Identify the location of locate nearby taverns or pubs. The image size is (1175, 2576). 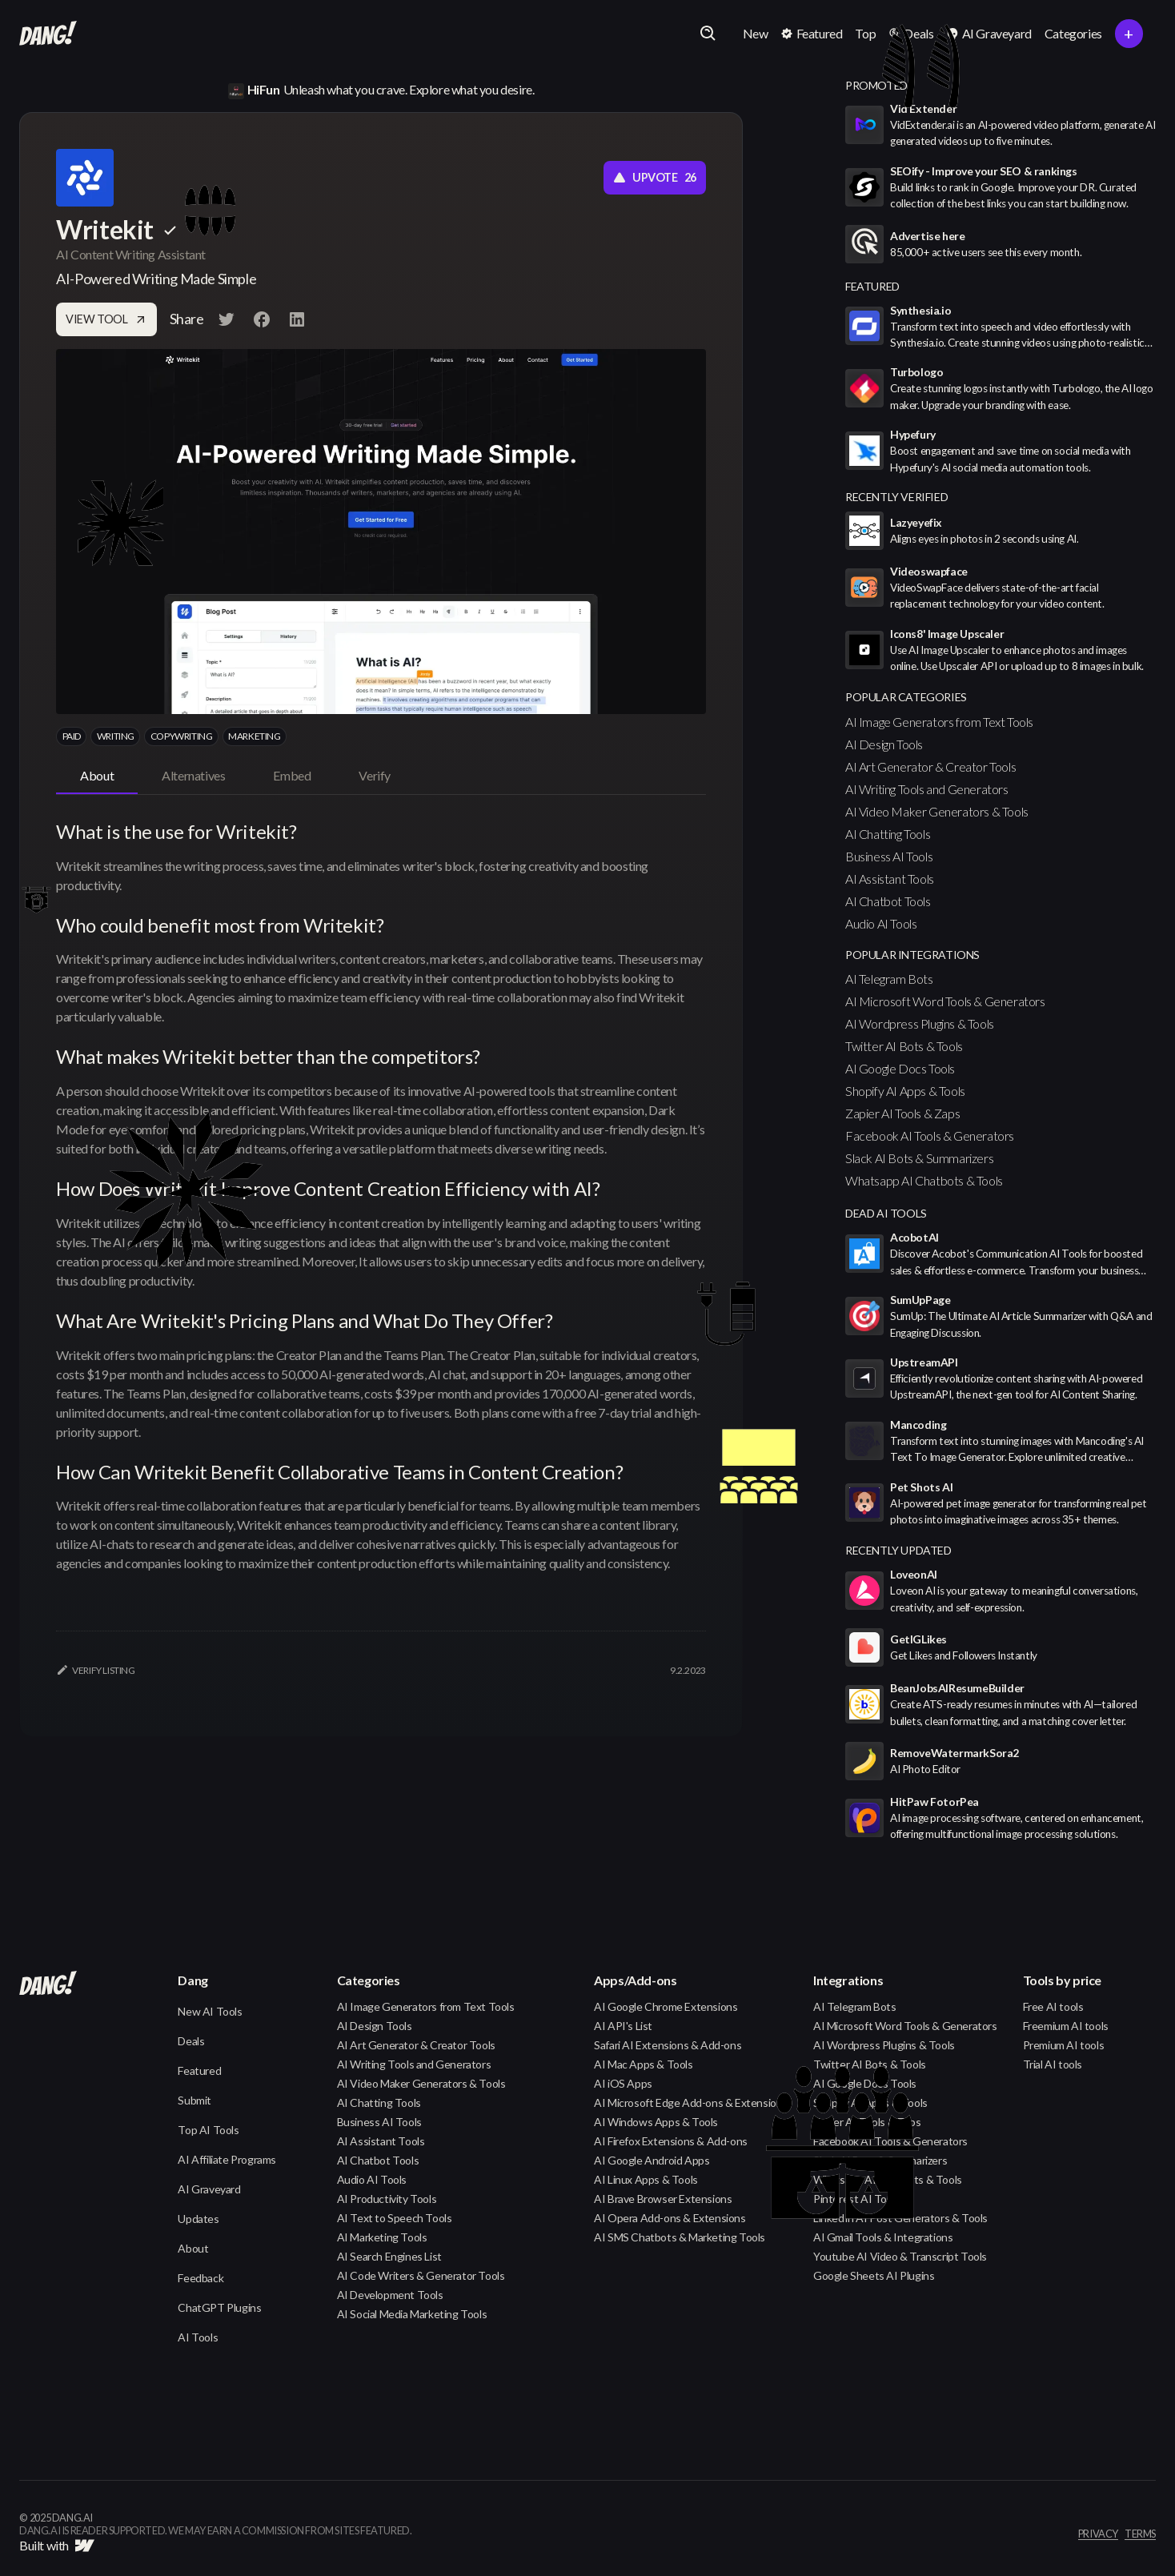
(36, 899).